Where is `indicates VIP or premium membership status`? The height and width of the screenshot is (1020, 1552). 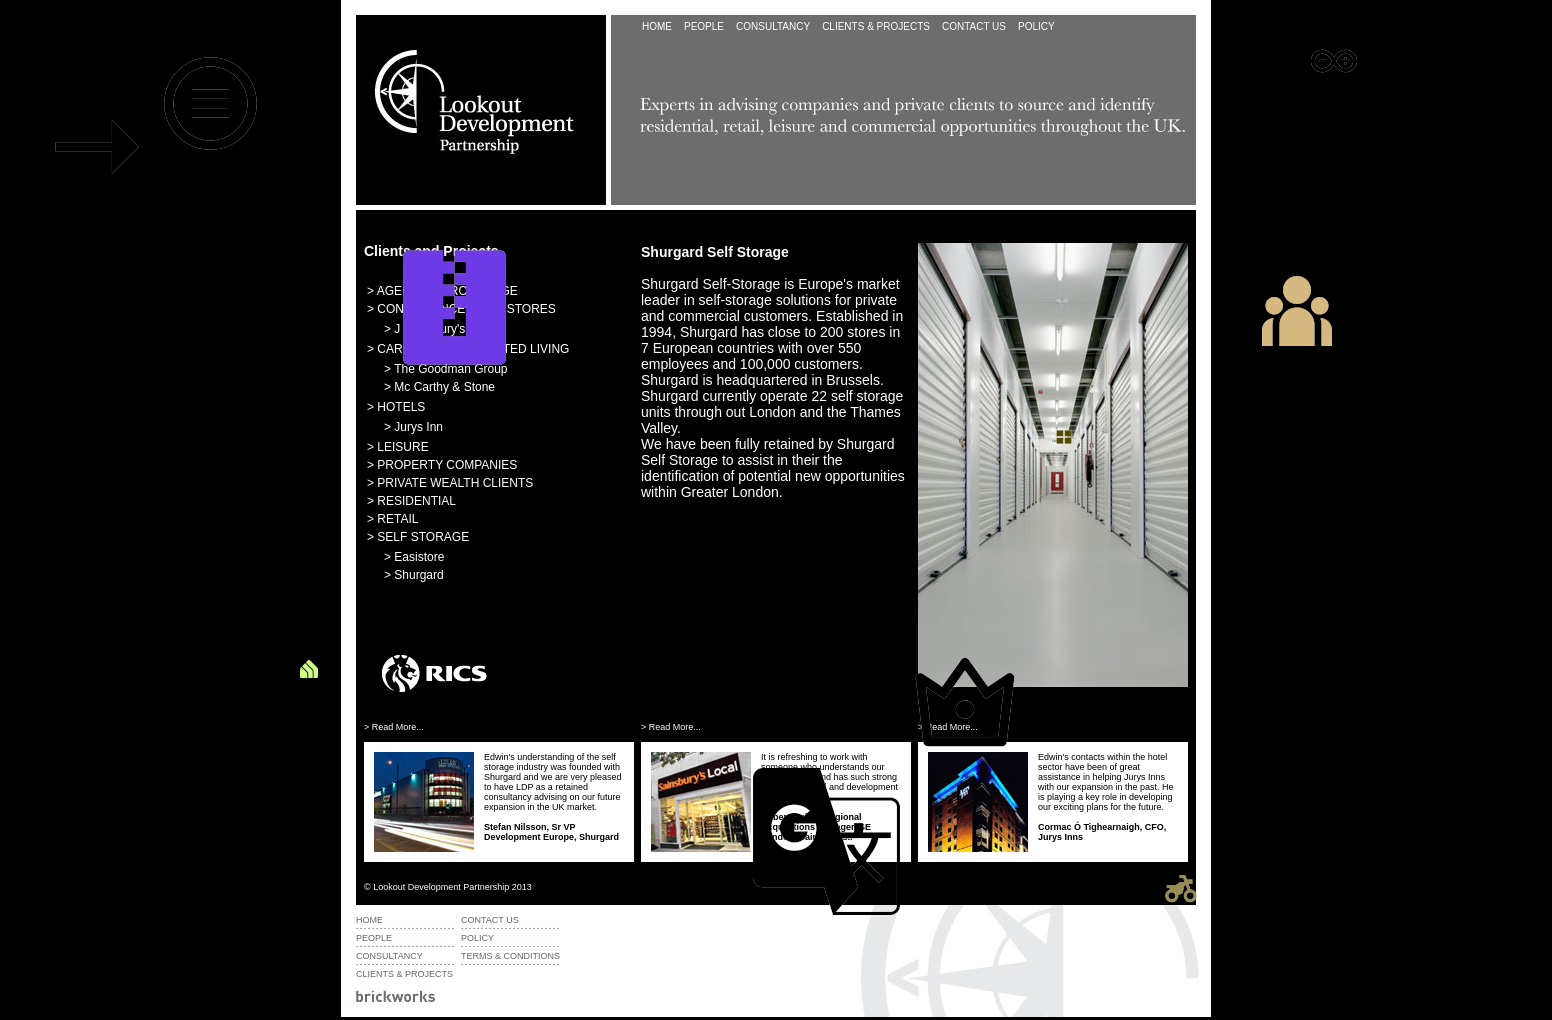
indicates VIP or premium membership status is located at coordinates (965, 705).